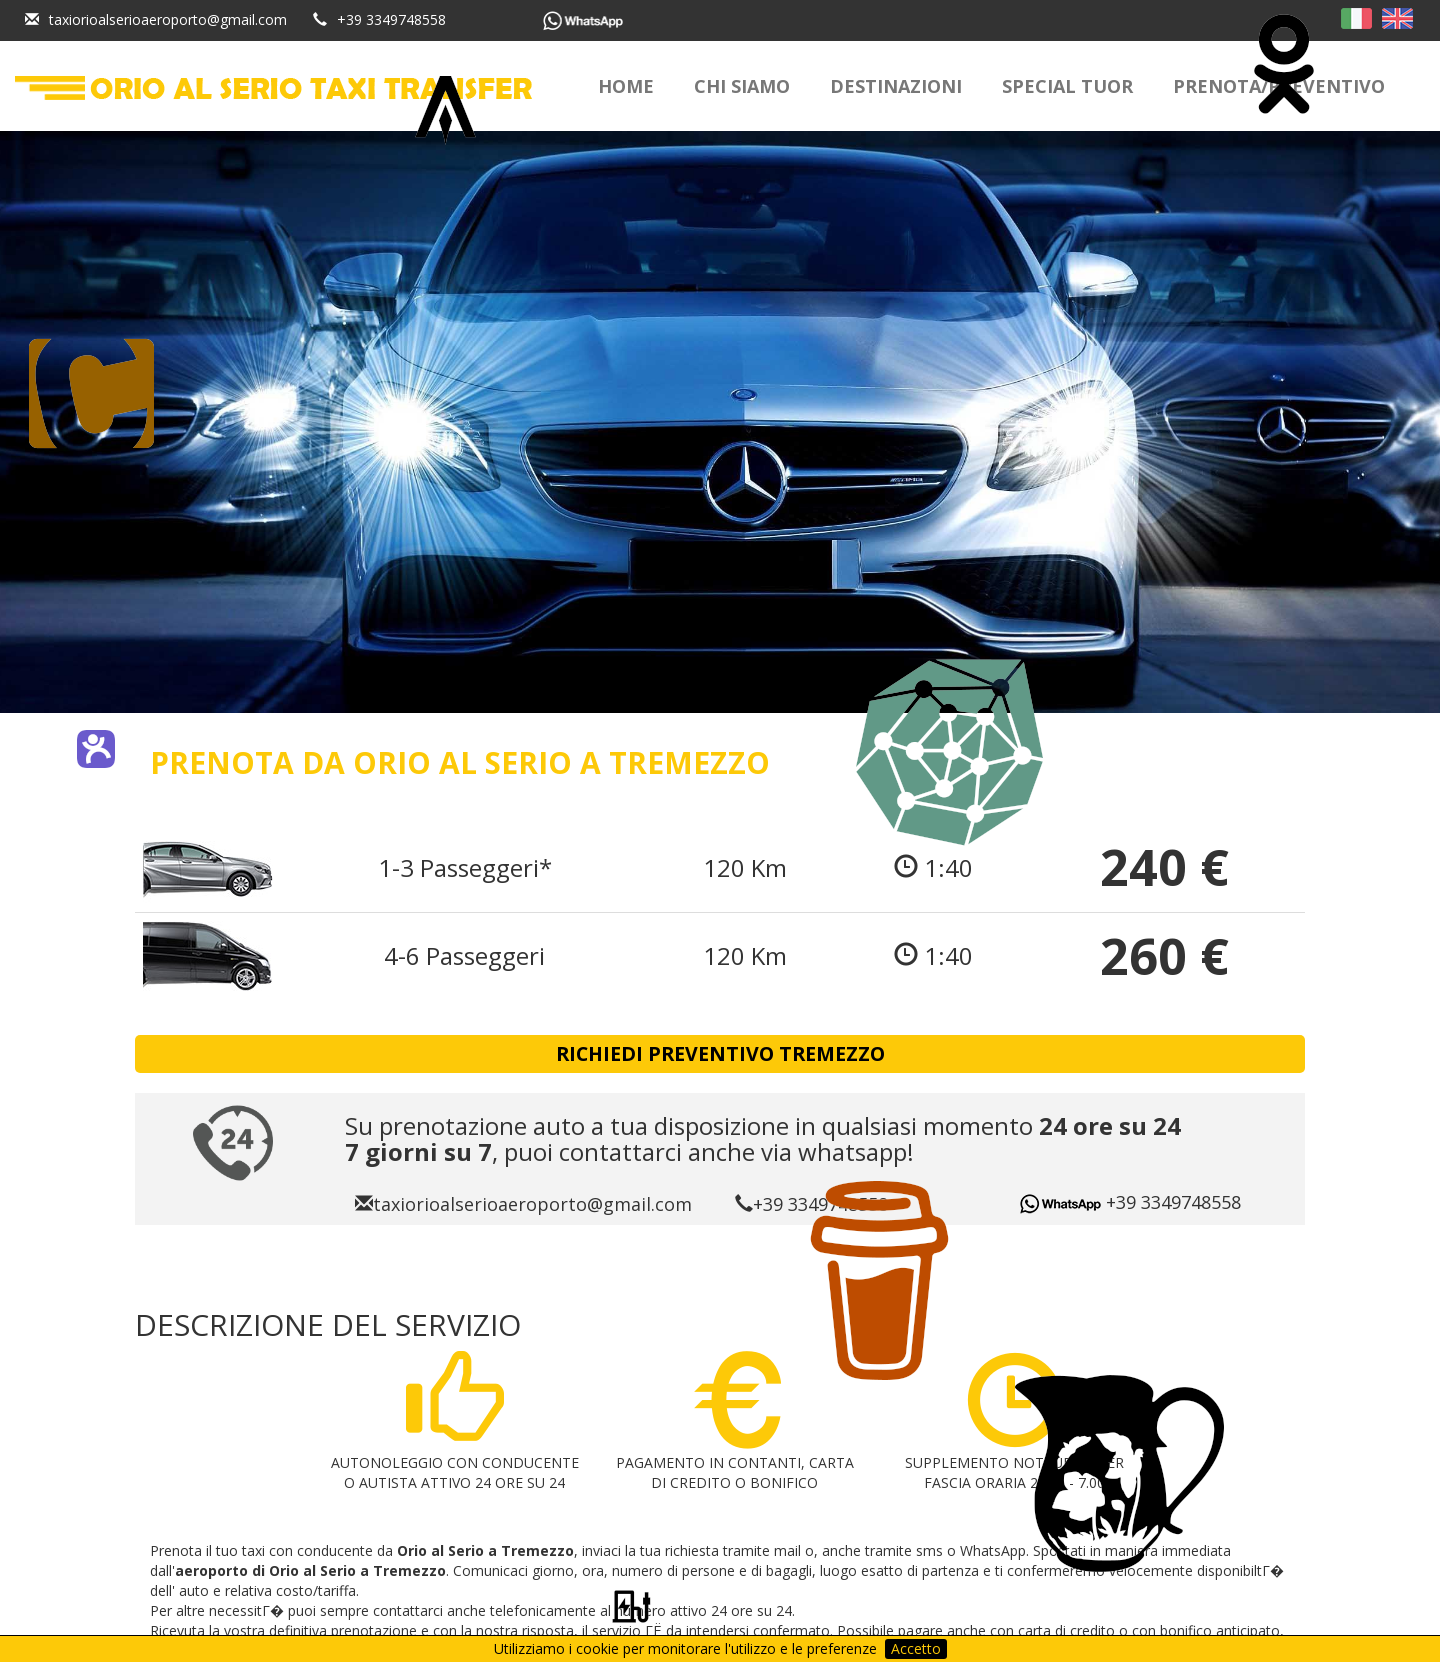  What do you see at coordinates (91, 393) in the screenshot?
I see `contao CMS logo` at bounding box center [91, 393].